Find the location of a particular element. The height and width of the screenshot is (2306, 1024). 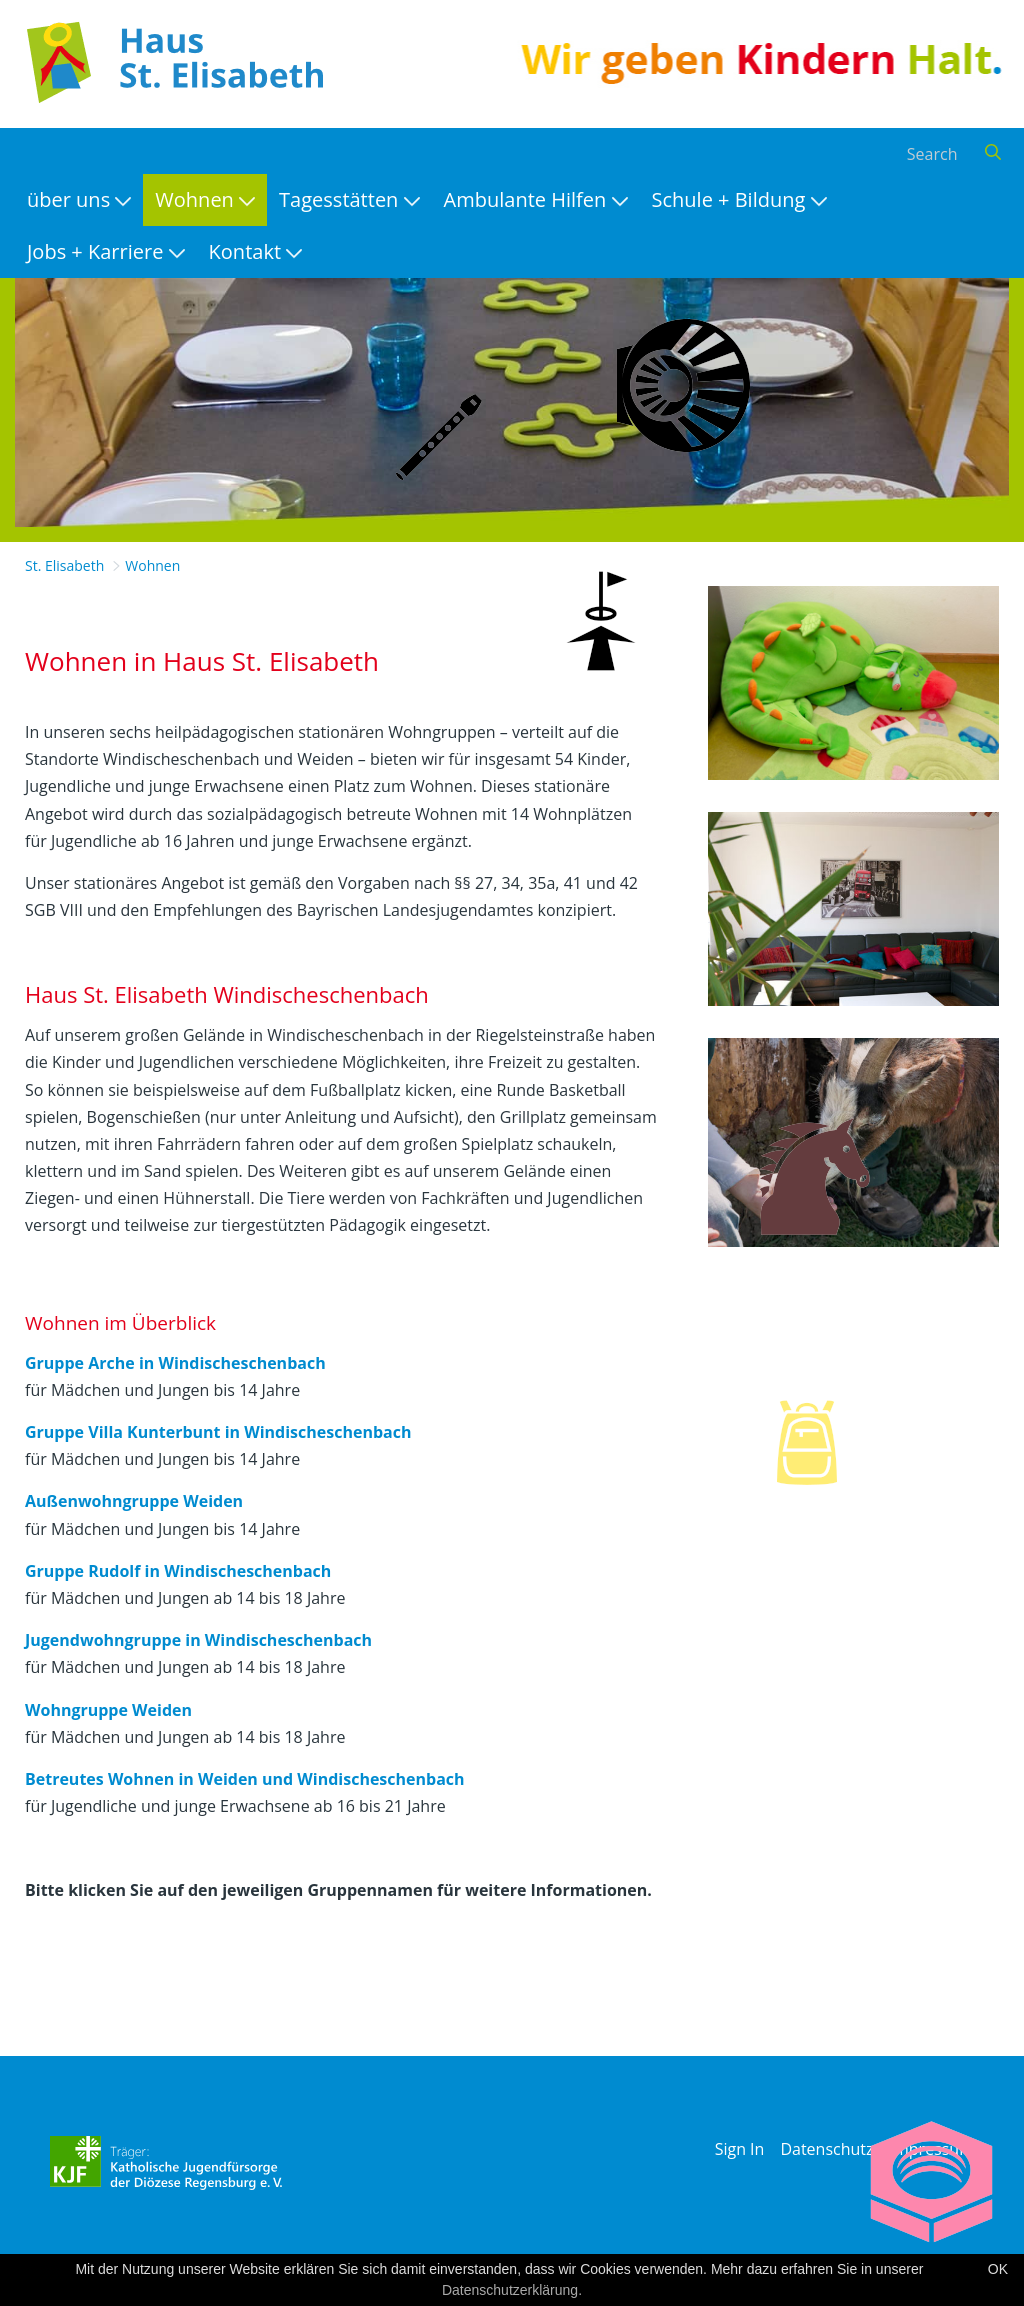

select the knight piece in a chess game is located at coordinates (818, 1177).